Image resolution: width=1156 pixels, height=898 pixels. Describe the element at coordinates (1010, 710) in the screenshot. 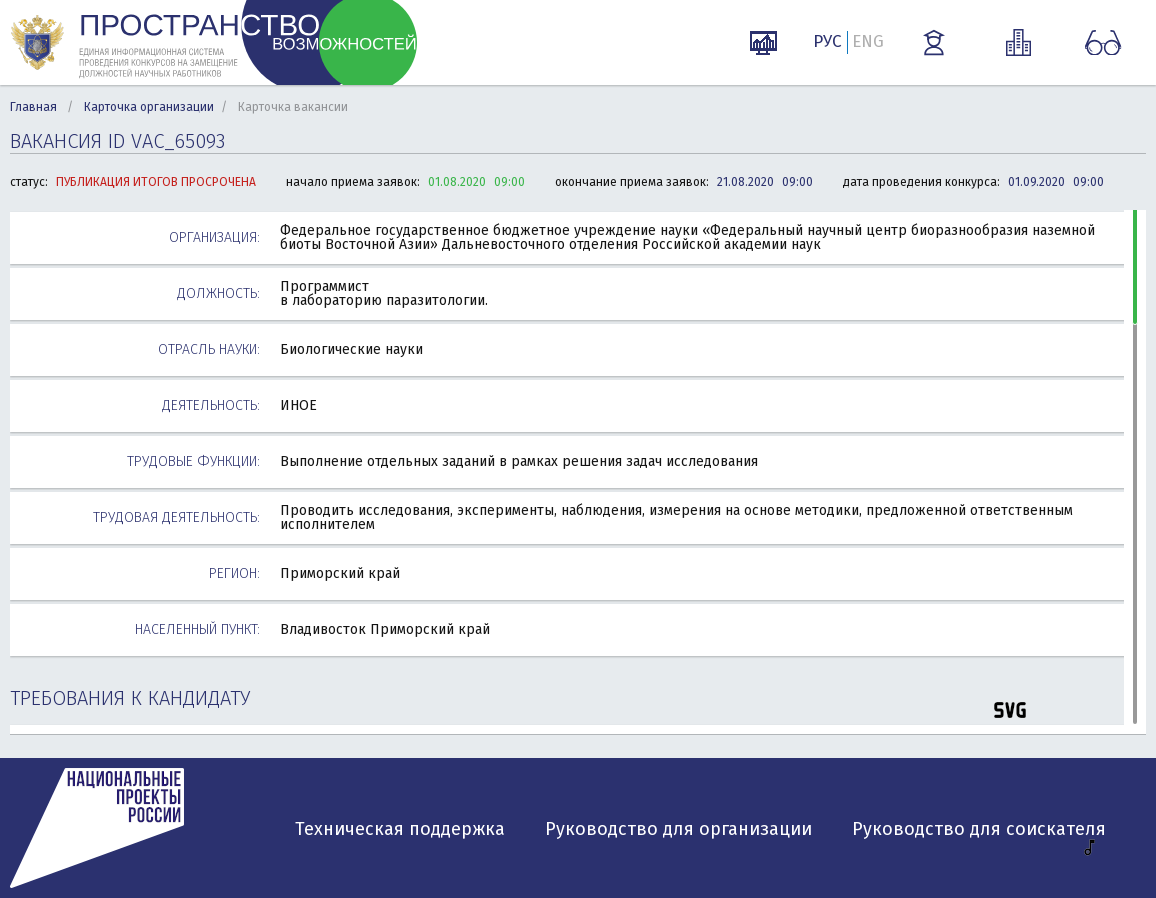

I see `indicates an SVG file format` at that location.